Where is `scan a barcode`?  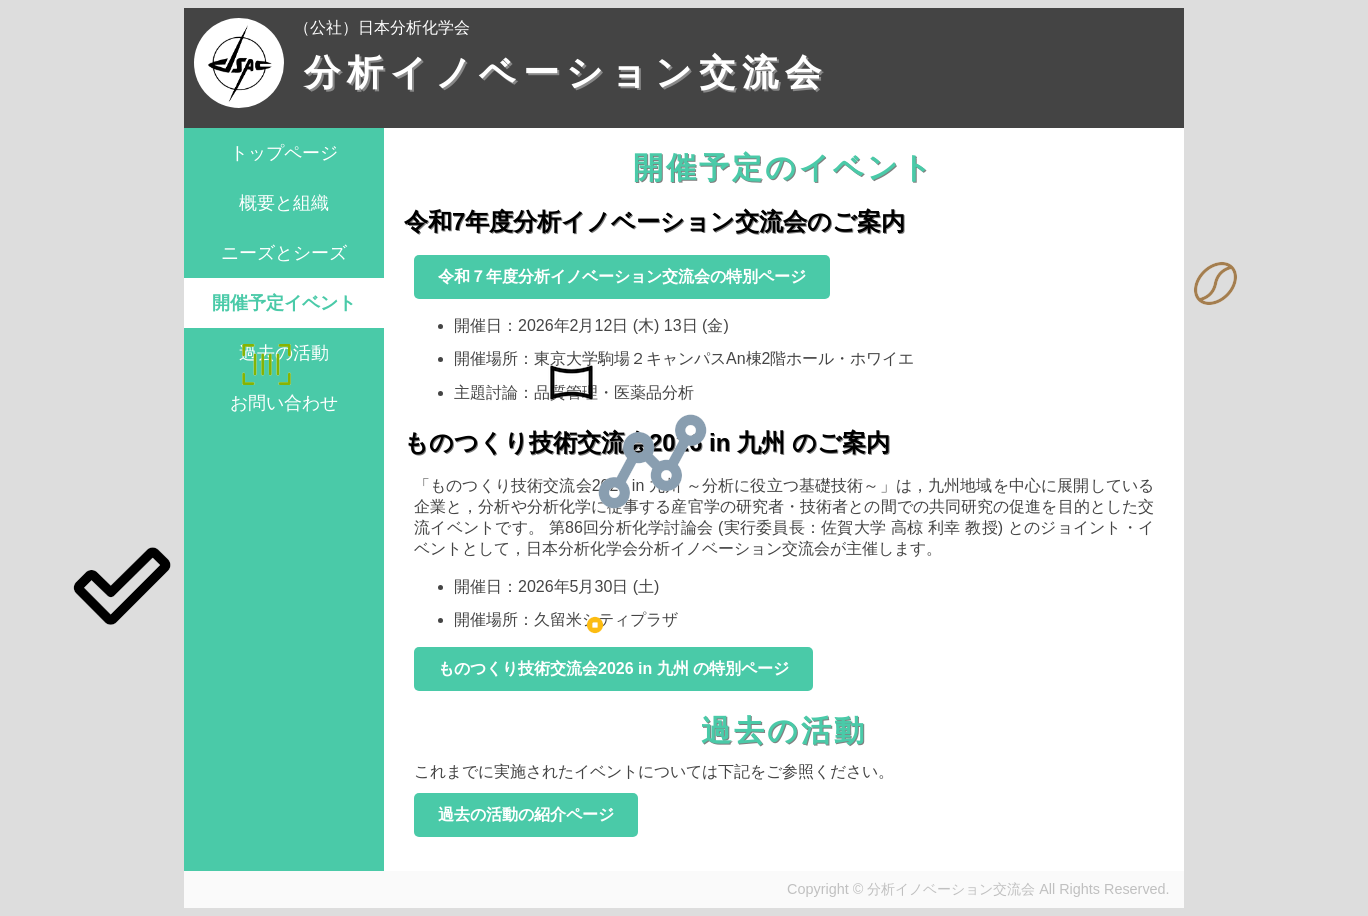
scan a barcode is located at coordinates (266, 364).